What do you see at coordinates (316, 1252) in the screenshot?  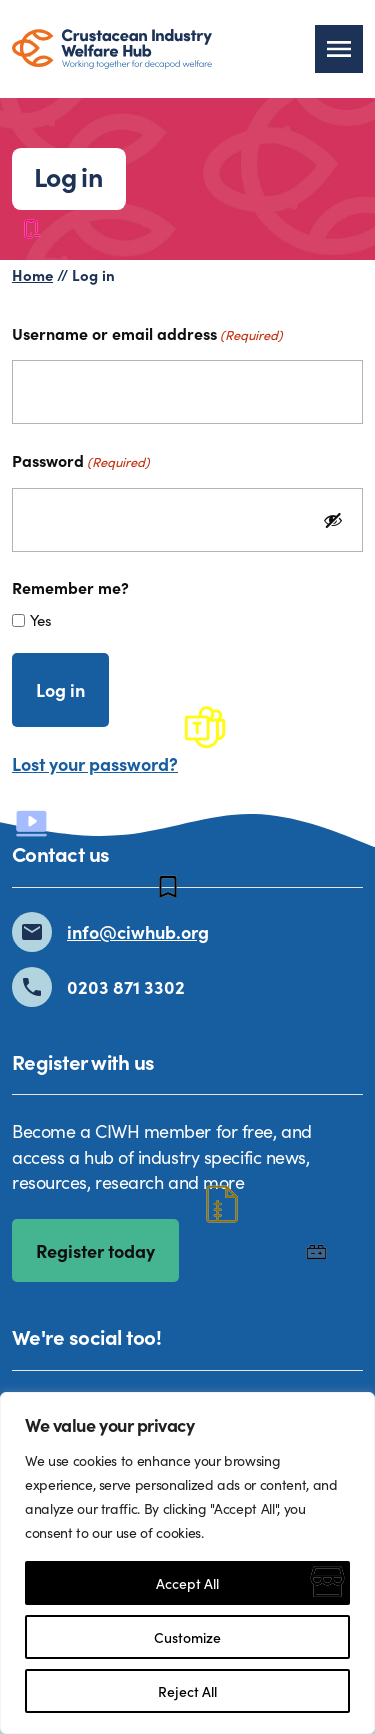 I see `view car battery status` at bounding box center [316, 1252].